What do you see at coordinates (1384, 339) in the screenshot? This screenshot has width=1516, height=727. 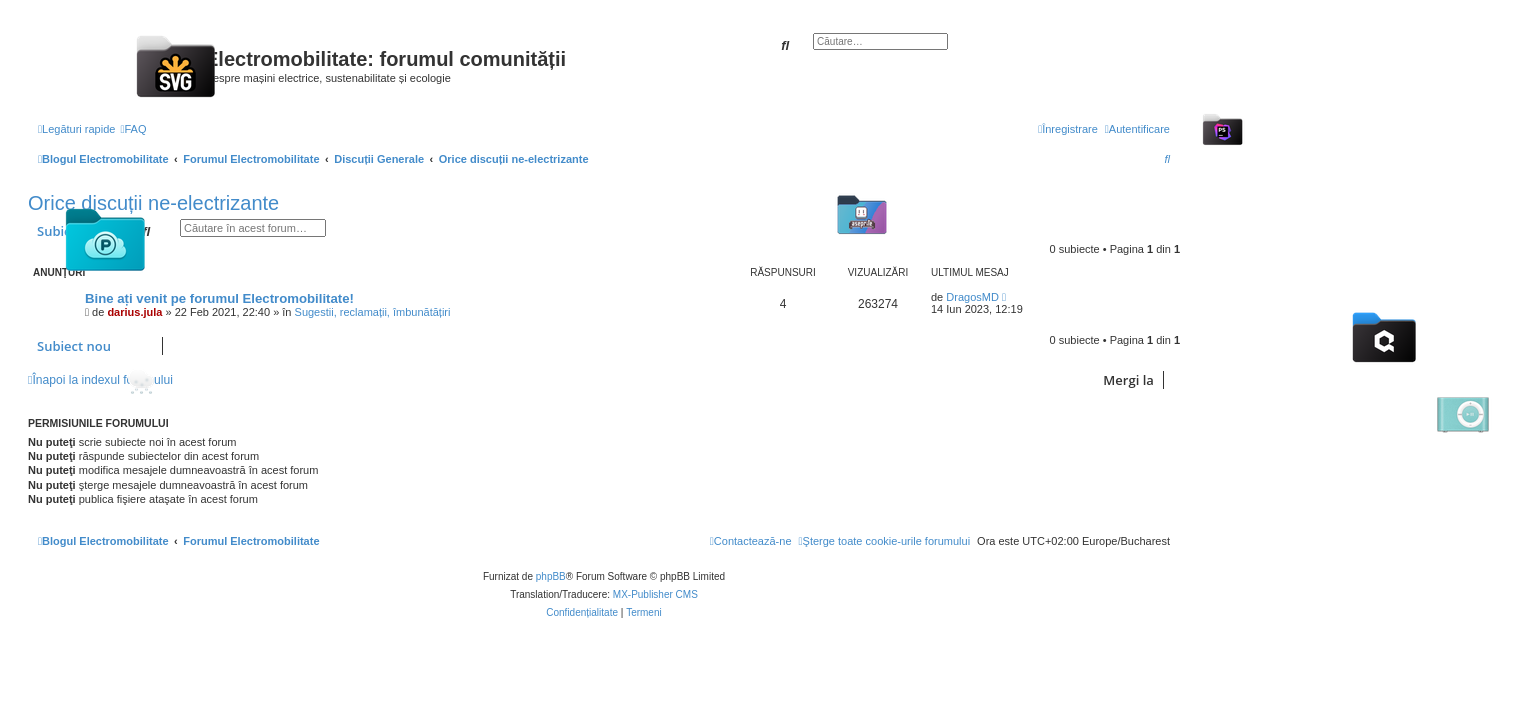 I see `open quixel assets folder` at bounding box center [1384, 339].